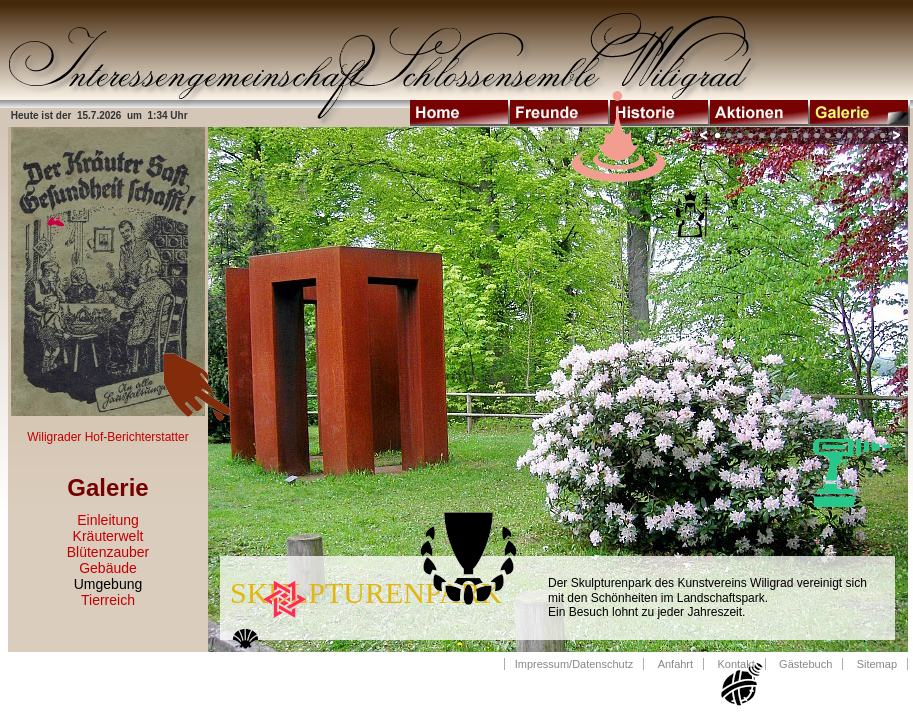 Image resolution: width=913 pixels, height=720 pixels. Describe the element at coordinates (692, 214) in the screenshot. I see `view the hierophant tarot card` at that location.